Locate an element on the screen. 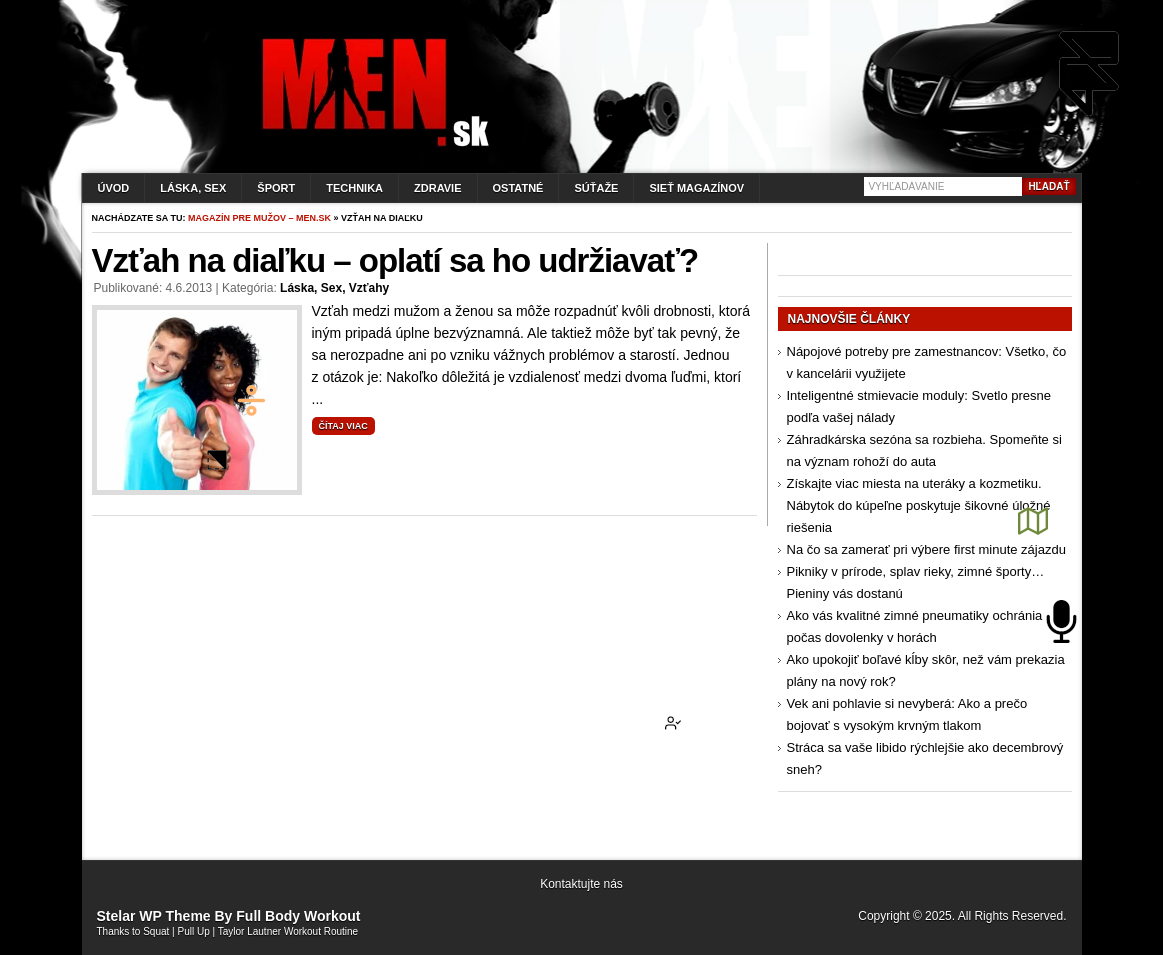 This screenshot has height=955, width=1163. invert current selection is located at coordinates (217, 460).